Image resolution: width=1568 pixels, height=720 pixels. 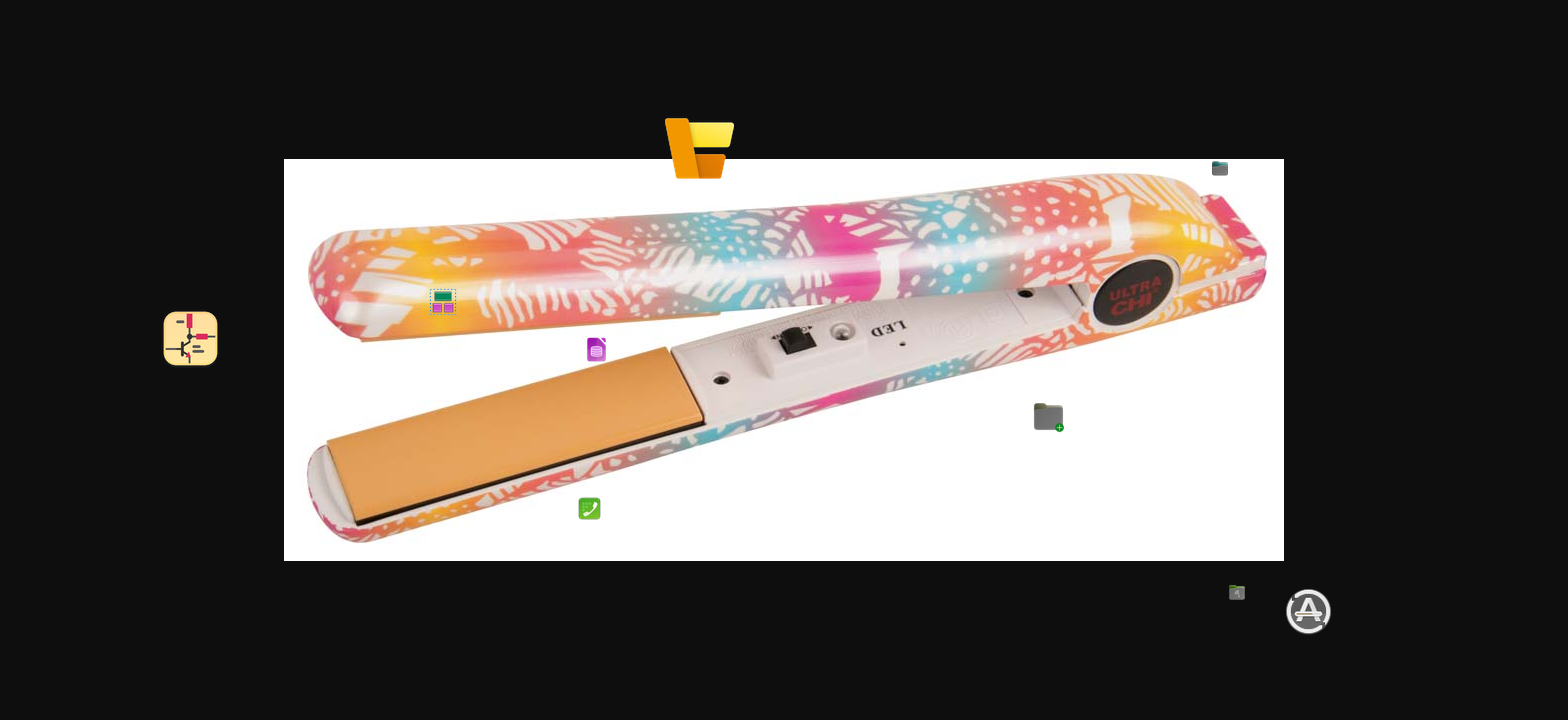 I want to click on open eeschema circuit schematic editor, so click(x=190, y=338).